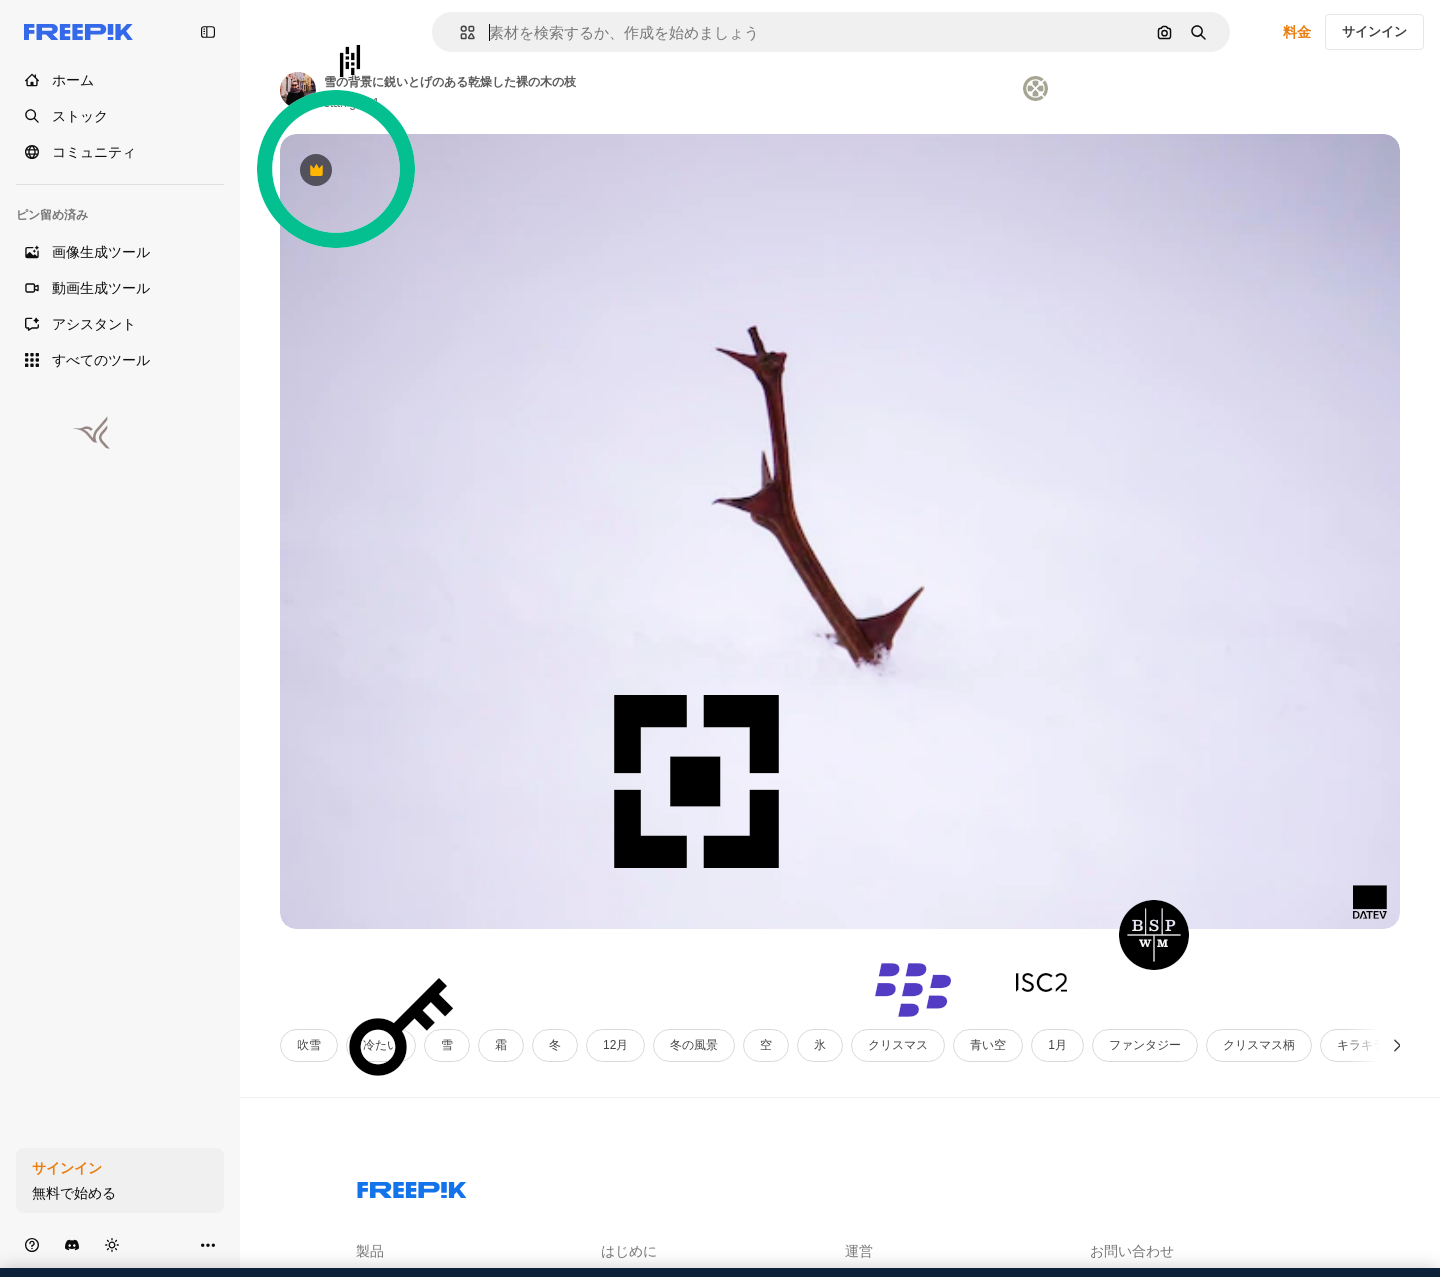 Image resolution: width=1440 pixels, height=1277 pixels. Describe the element at coordinates (696, 781) in the screenshot. I see `open HDFC Bank app` at that location.